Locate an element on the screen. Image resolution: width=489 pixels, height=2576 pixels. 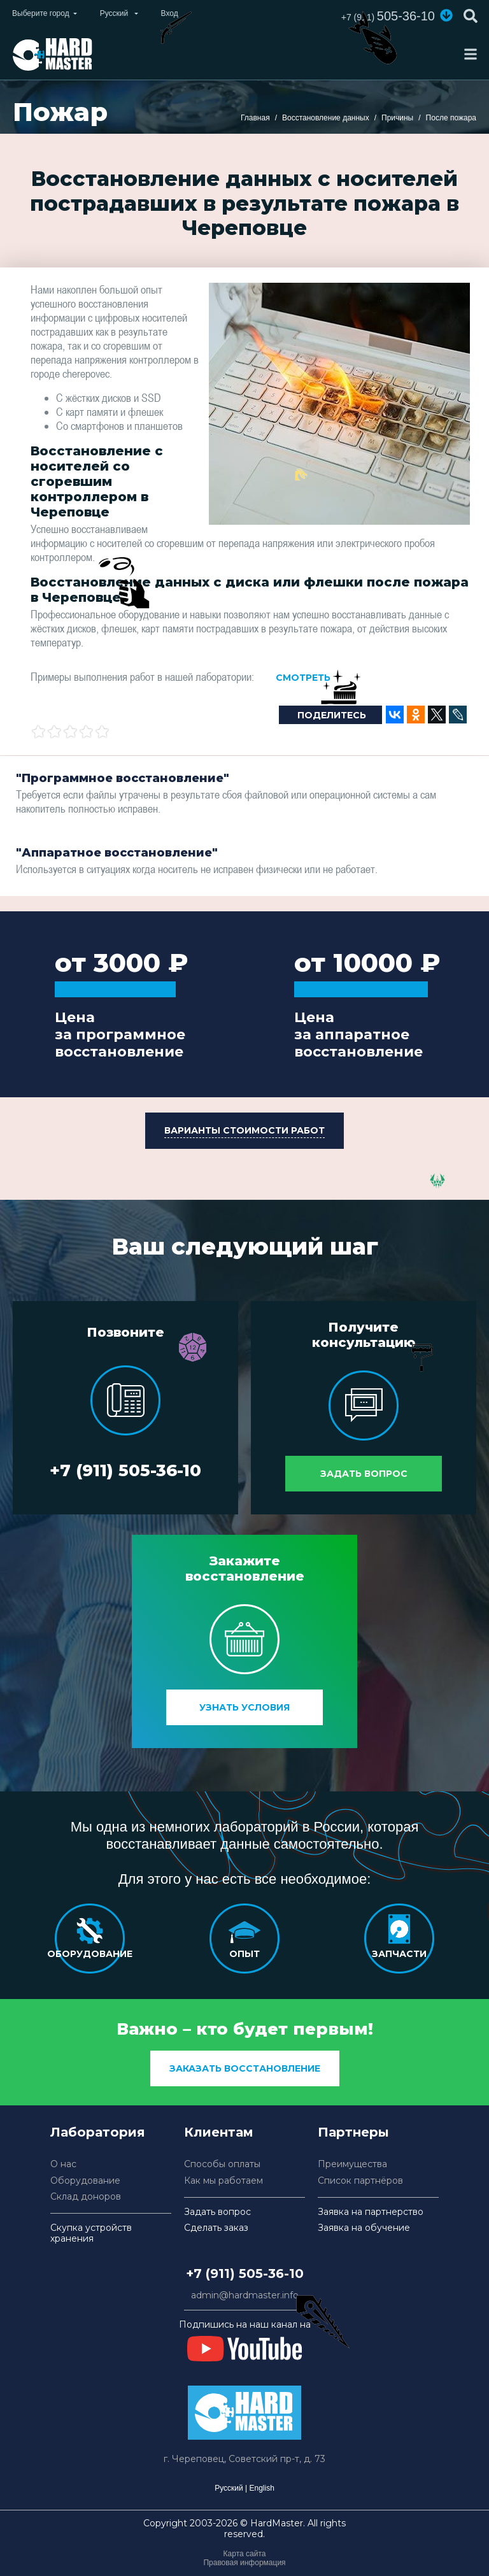
select sawed-off shotgun weapon is located at coordinates (176, 27).